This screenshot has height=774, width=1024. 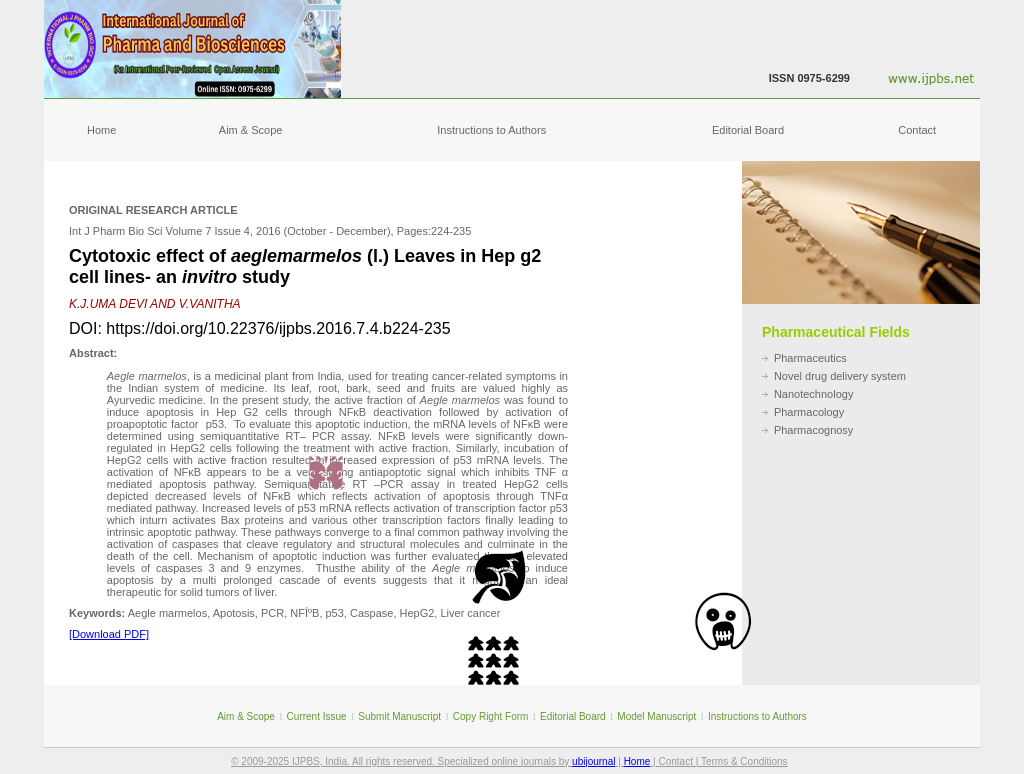 What do you see at coordinates (723, 621) in the screenshot?
I see `the mighty boosh comedy series logo or fan content` at bounding box center [723, 621].